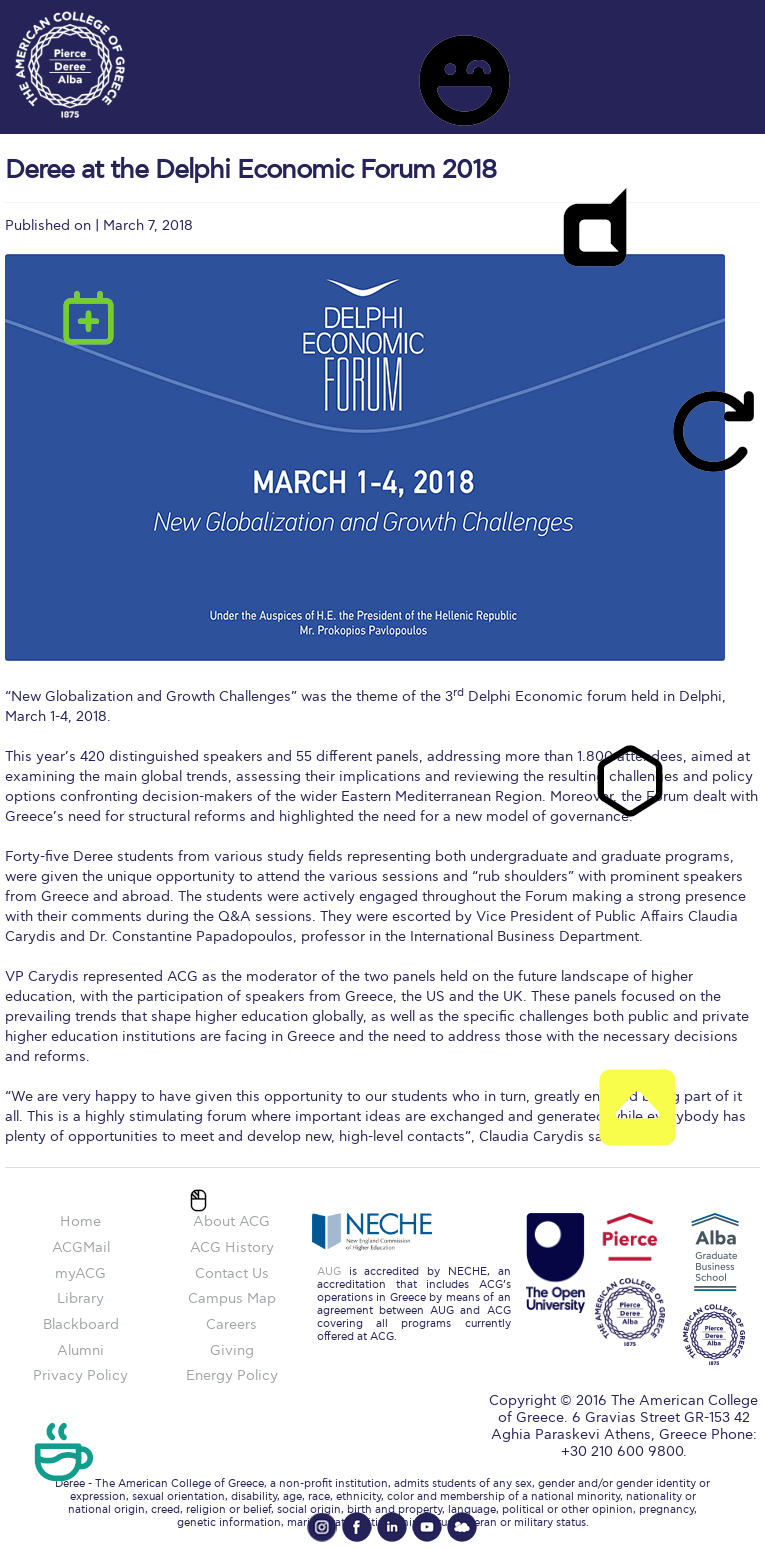 The height and width of the screenshot is (1549, 765). What do you see at coordinates (595, 227) in the screenshot?
I see `dashcube brand logo` at bounding box center [595, 227].